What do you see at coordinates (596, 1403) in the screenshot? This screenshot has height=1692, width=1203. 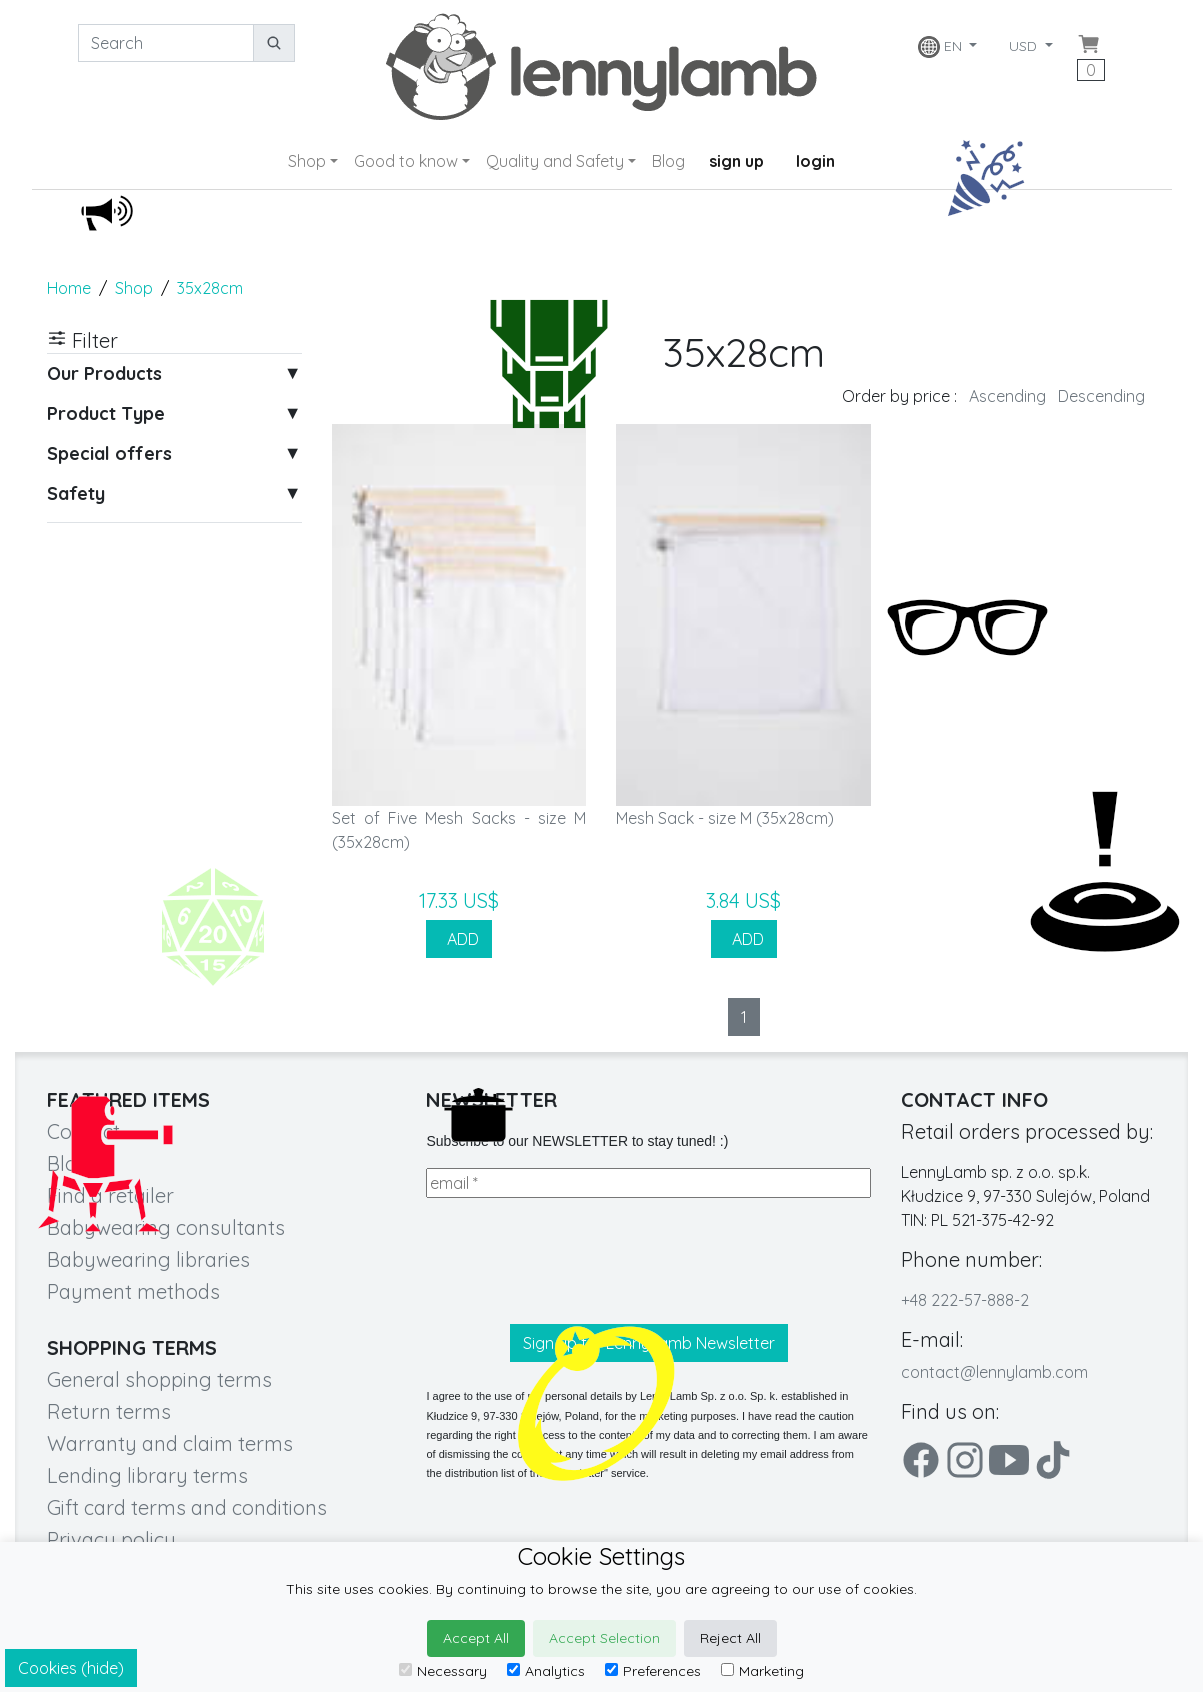 I see `refresh or sync starred items` at bounding box center [596, 1403].